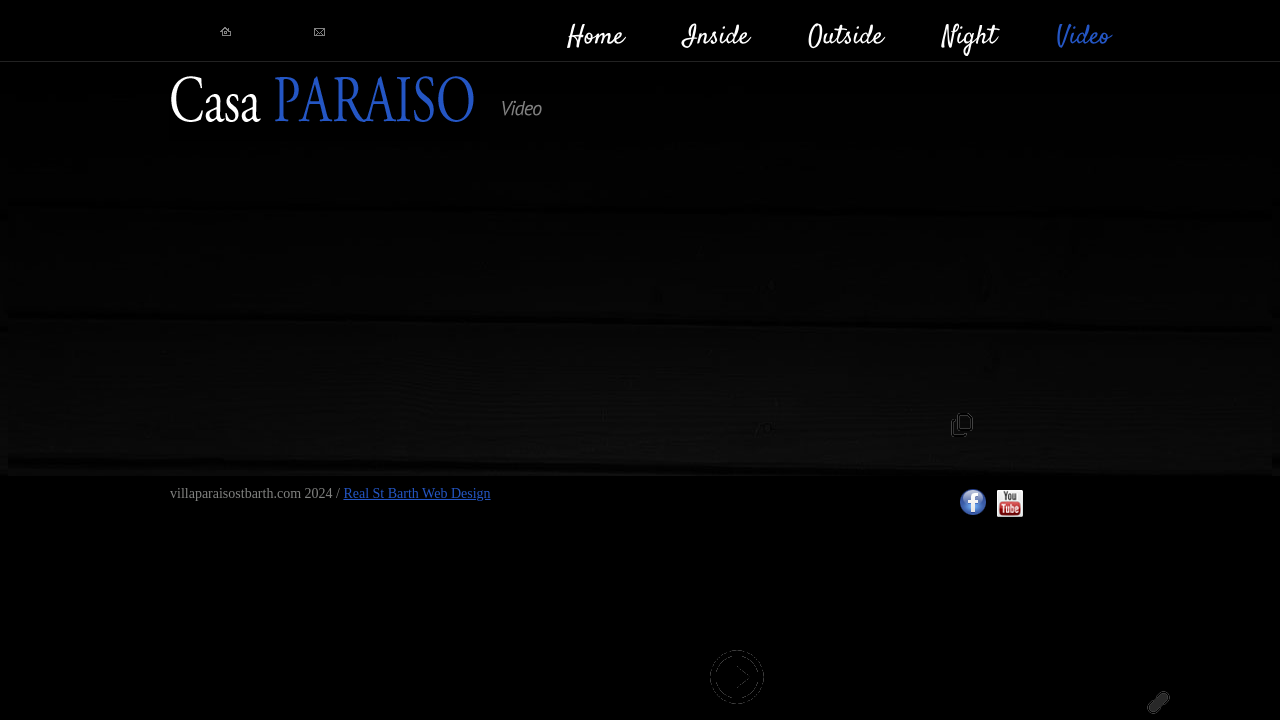 This screenshot has width=1280, height=720. I want to click on skip to next track or media item, so click(737, 677).